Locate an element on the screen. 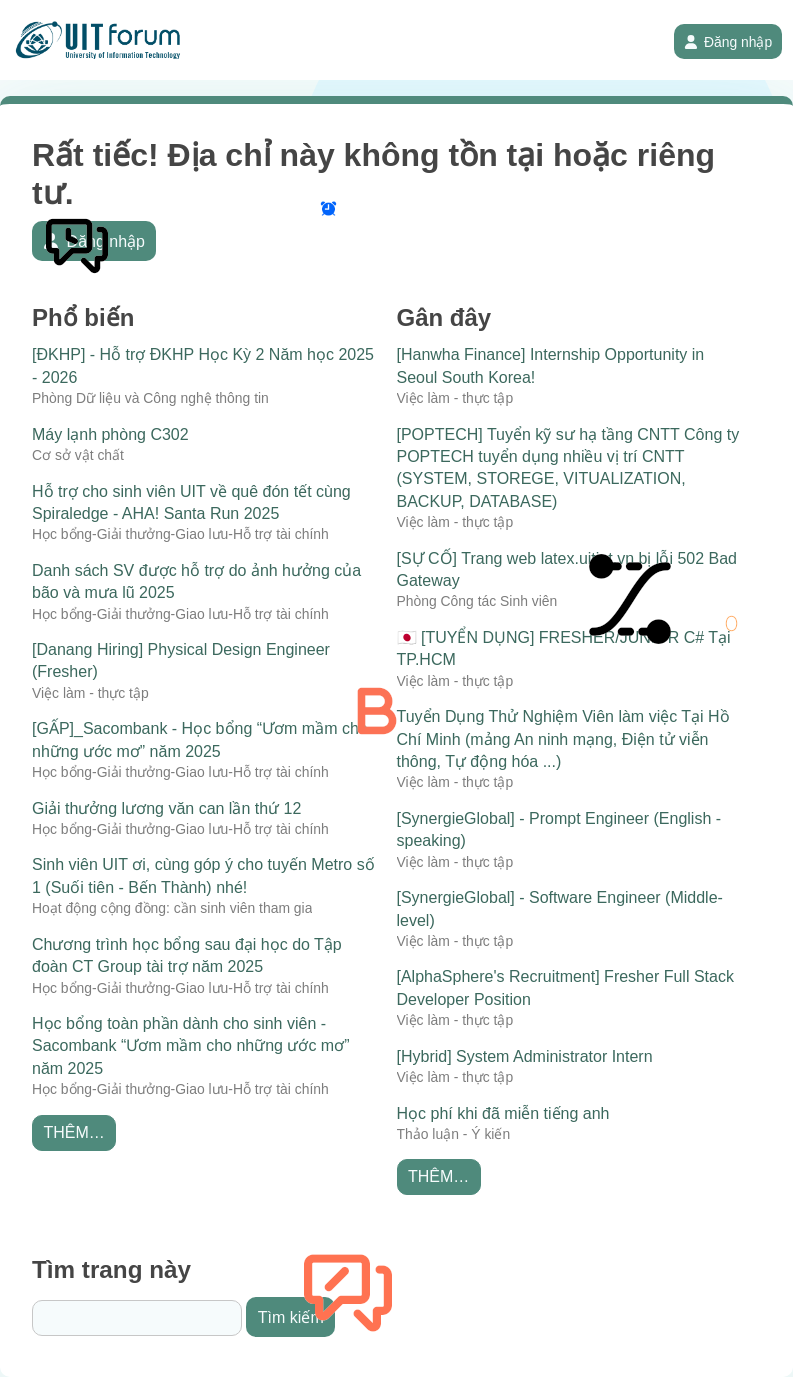 The width and height of the screenshot is (793, 1377). apply bold formatting to selected text is located at coordinates (377, 711).